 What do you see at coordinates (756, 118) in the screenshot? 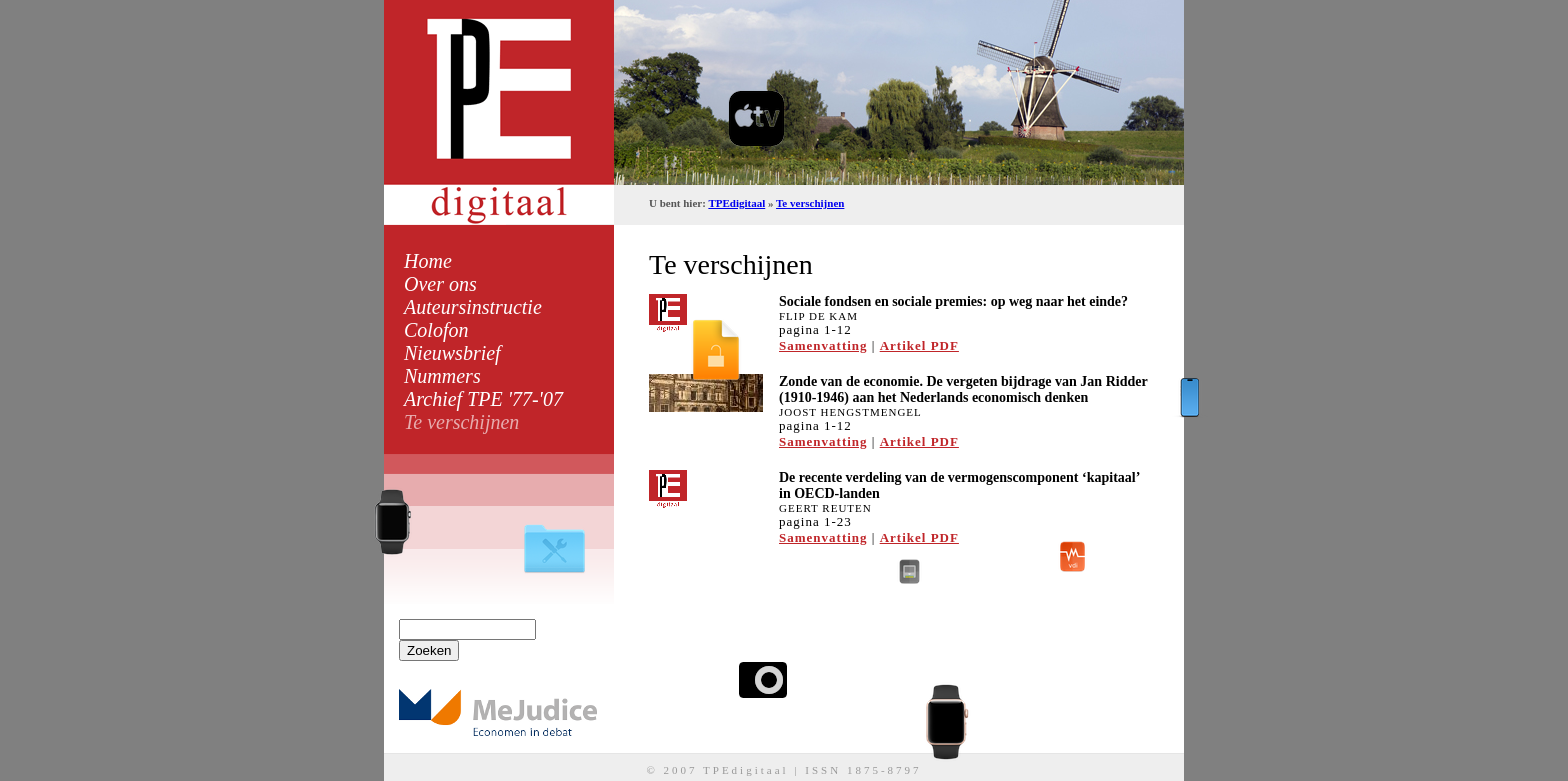
I see `access Apple TV app or device` at bounding box center [756, 118].